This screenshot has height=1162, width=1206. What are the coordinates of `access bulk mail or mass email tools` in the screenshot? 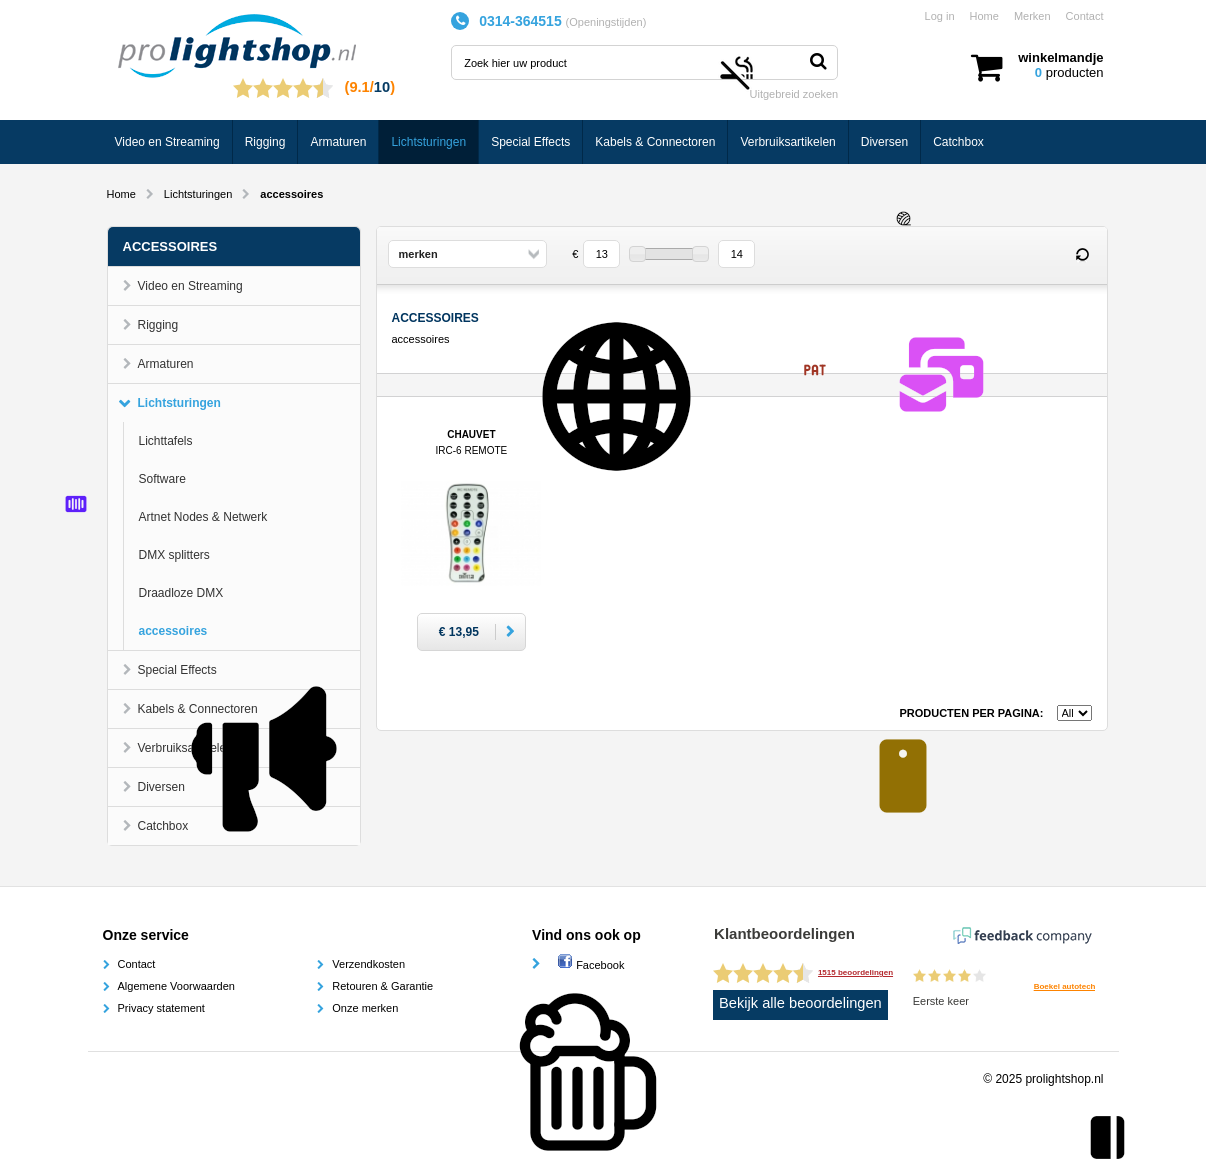 It's located at (941, 374).